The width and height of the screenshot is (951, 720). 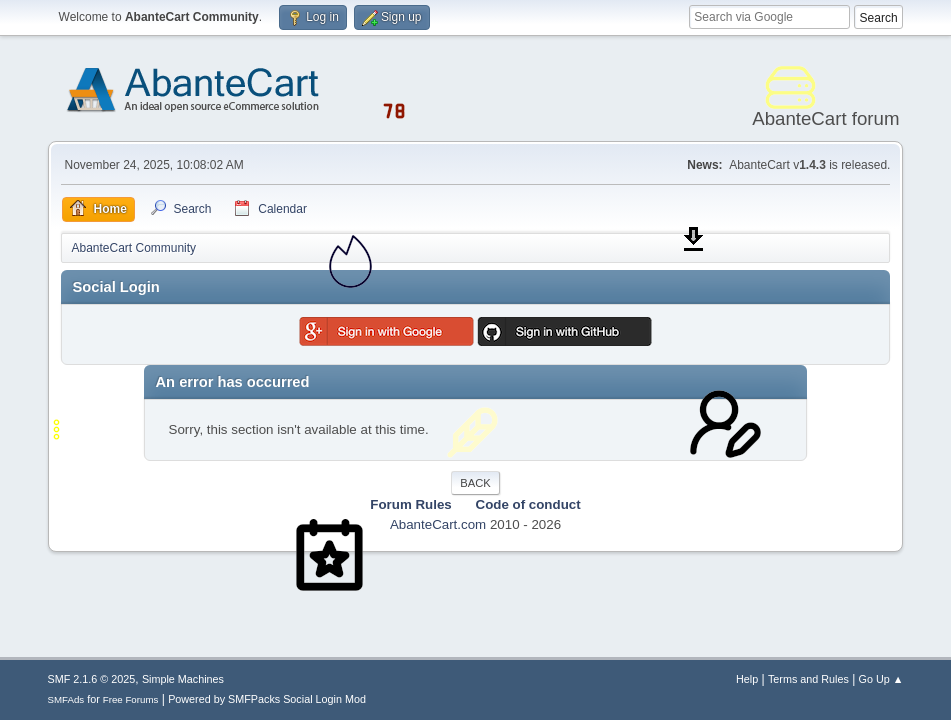 What do you see at coordinates (725, 422) in the screenshot?
I see `edit your profile` at bounding box center [725, 422].